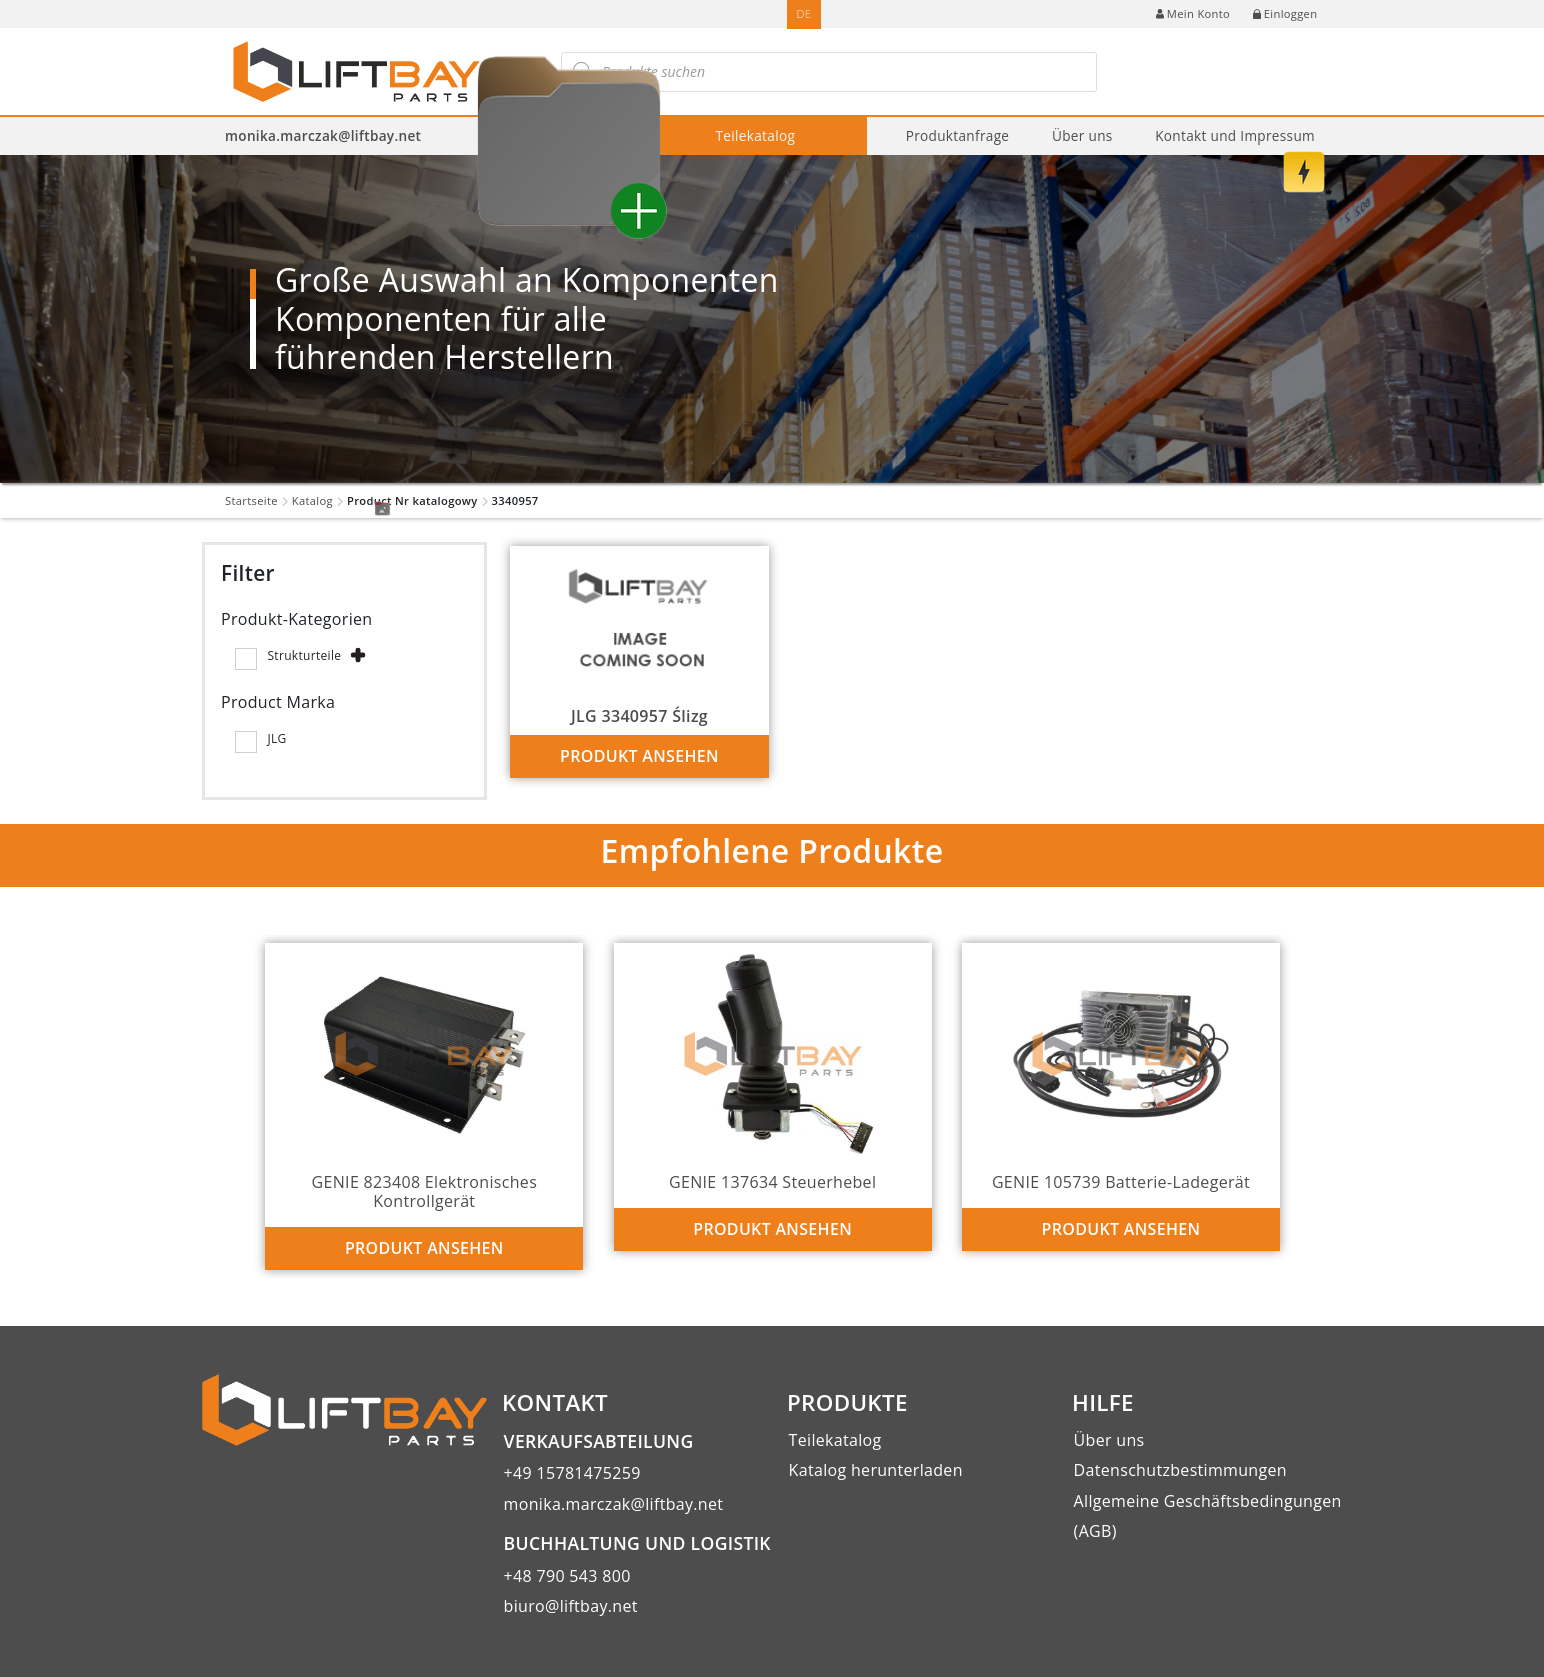  I want to click on open your pictures folder, so click(382, 508).